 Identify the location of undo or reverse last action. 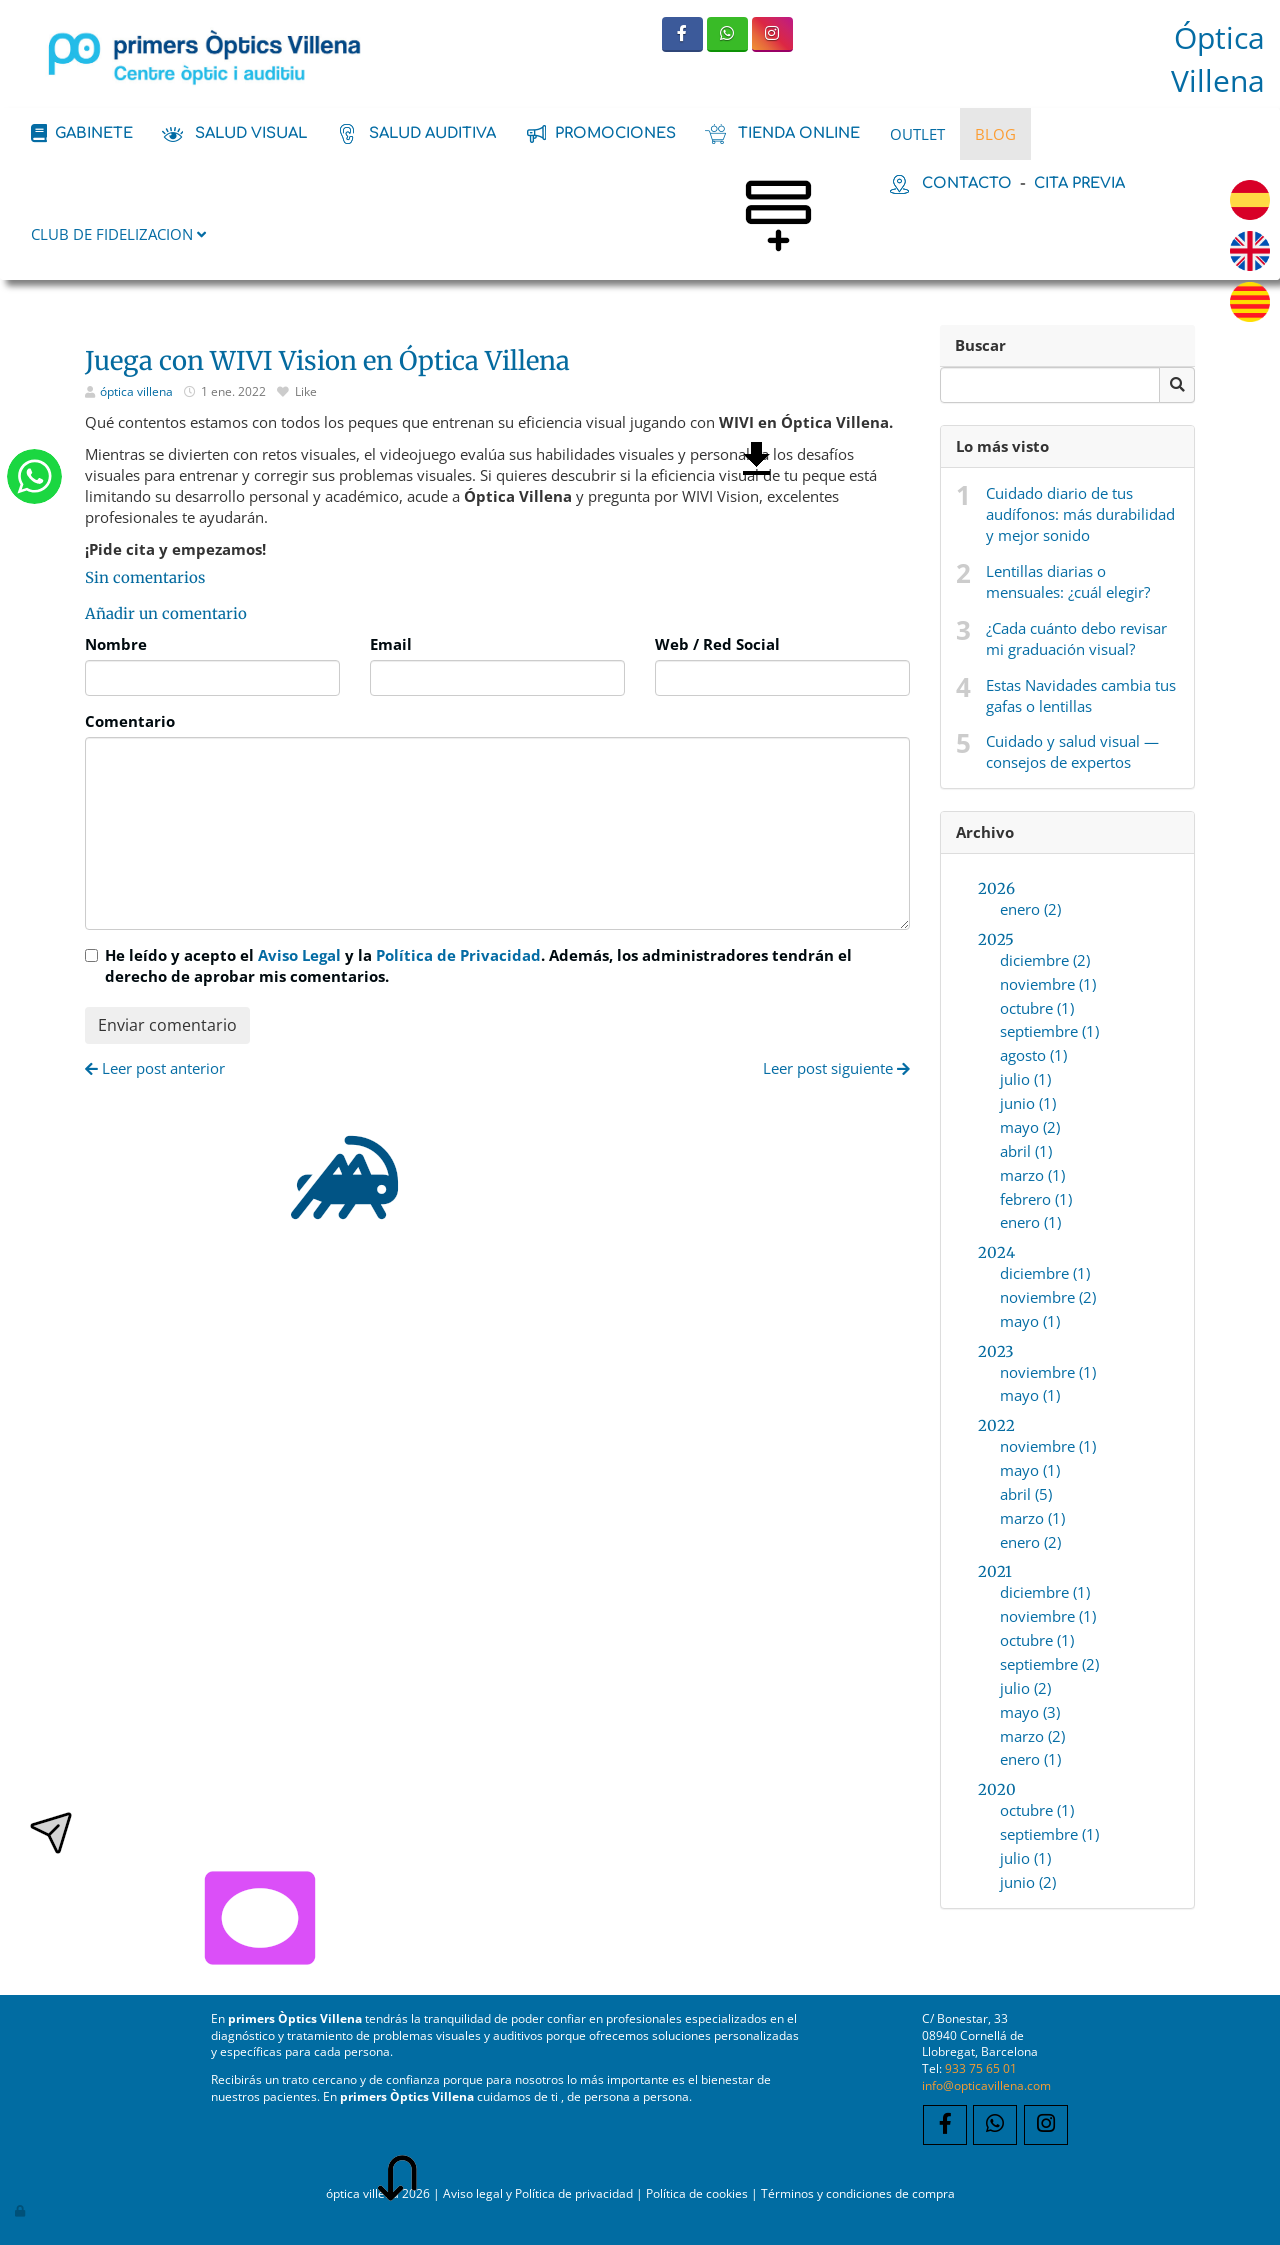
(399, 2178).